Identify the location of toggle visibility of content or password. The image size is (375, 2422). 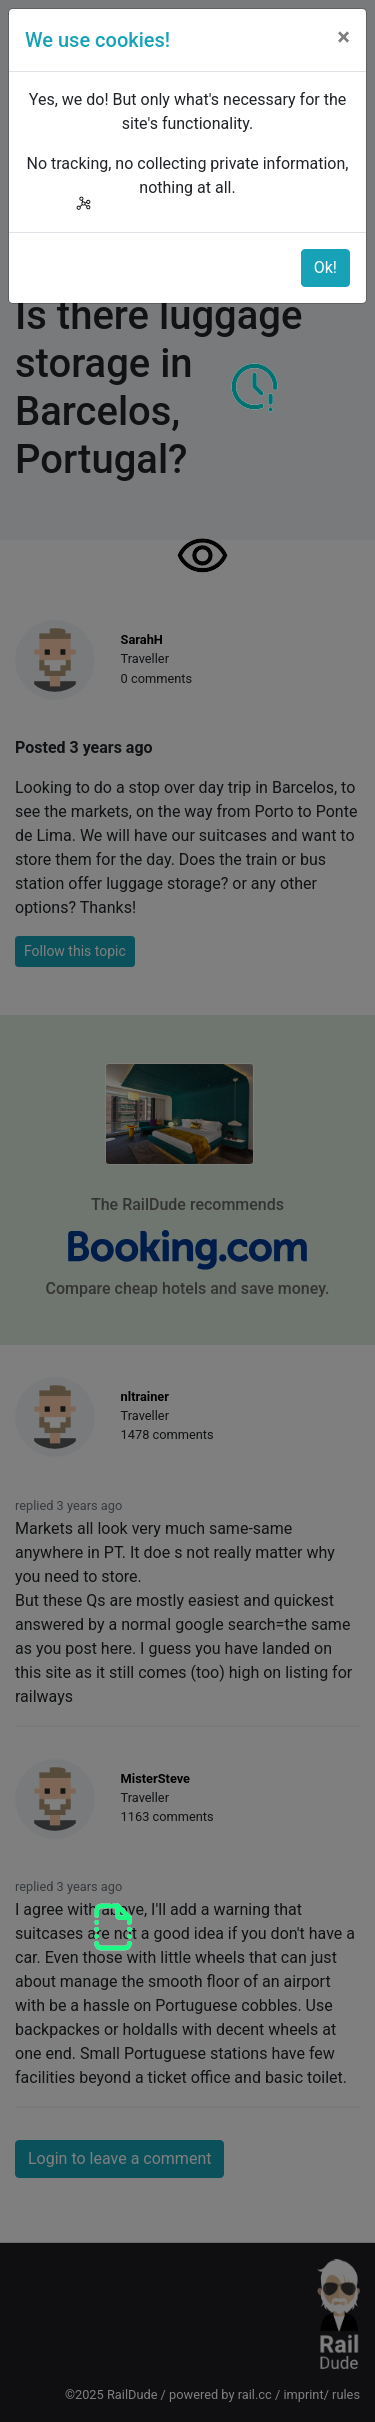
(202, 556).